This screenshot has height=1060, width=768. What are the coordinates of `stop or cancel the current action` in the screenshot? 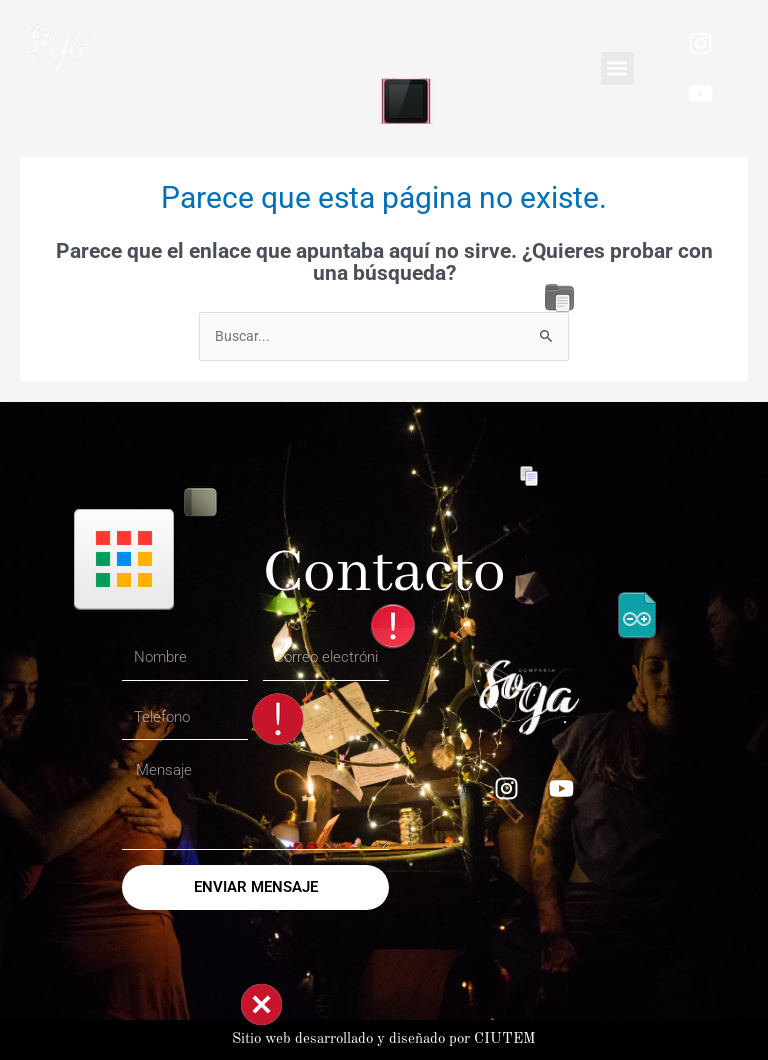 It's located at (261, 1004).